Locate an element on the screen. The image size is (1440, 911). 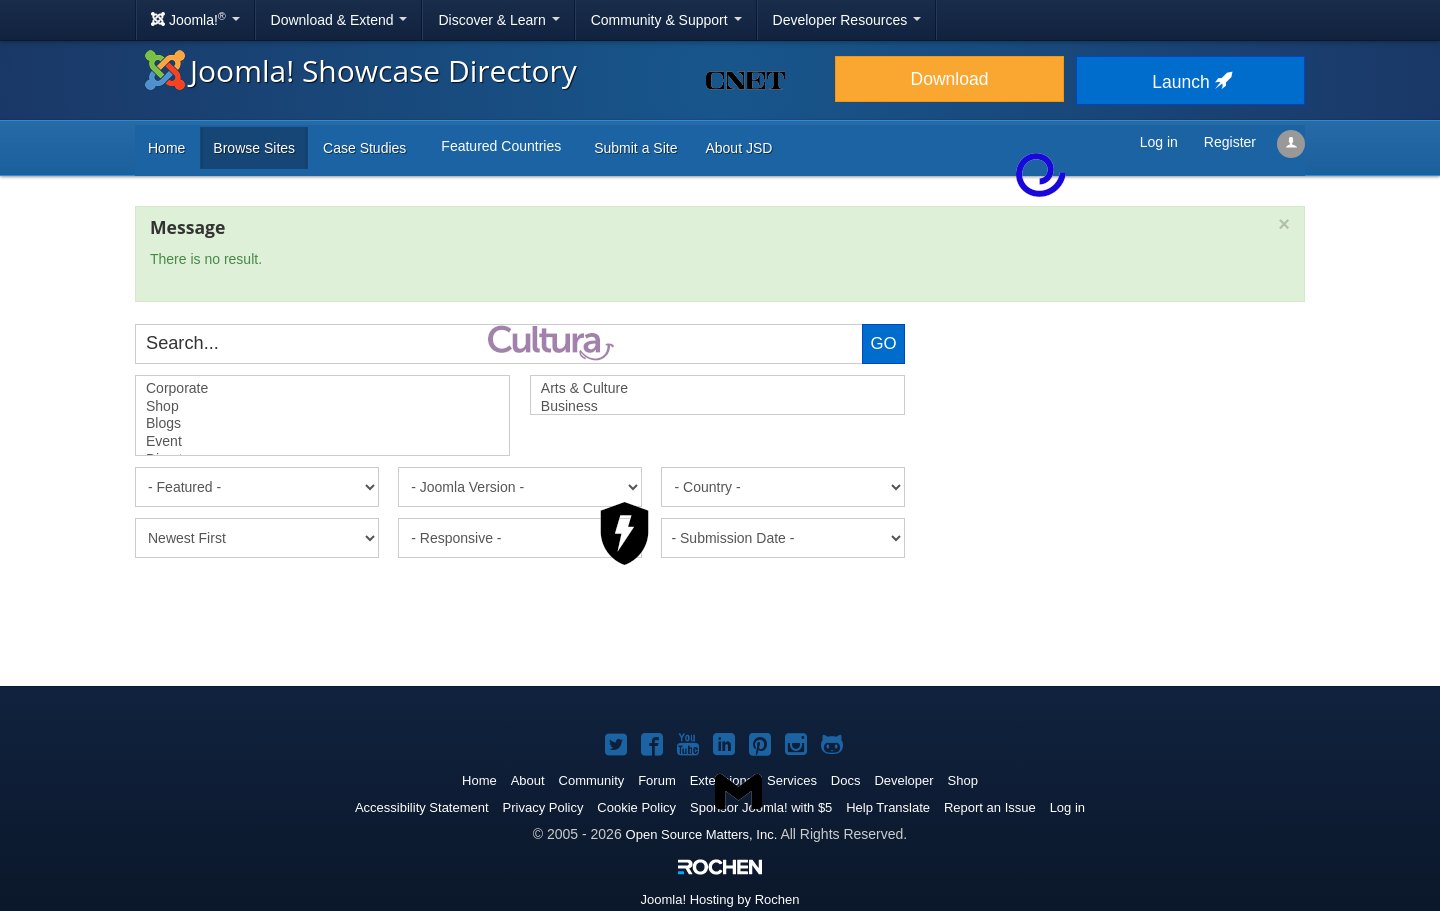
socket security logo is located at coordinates (624, 533).